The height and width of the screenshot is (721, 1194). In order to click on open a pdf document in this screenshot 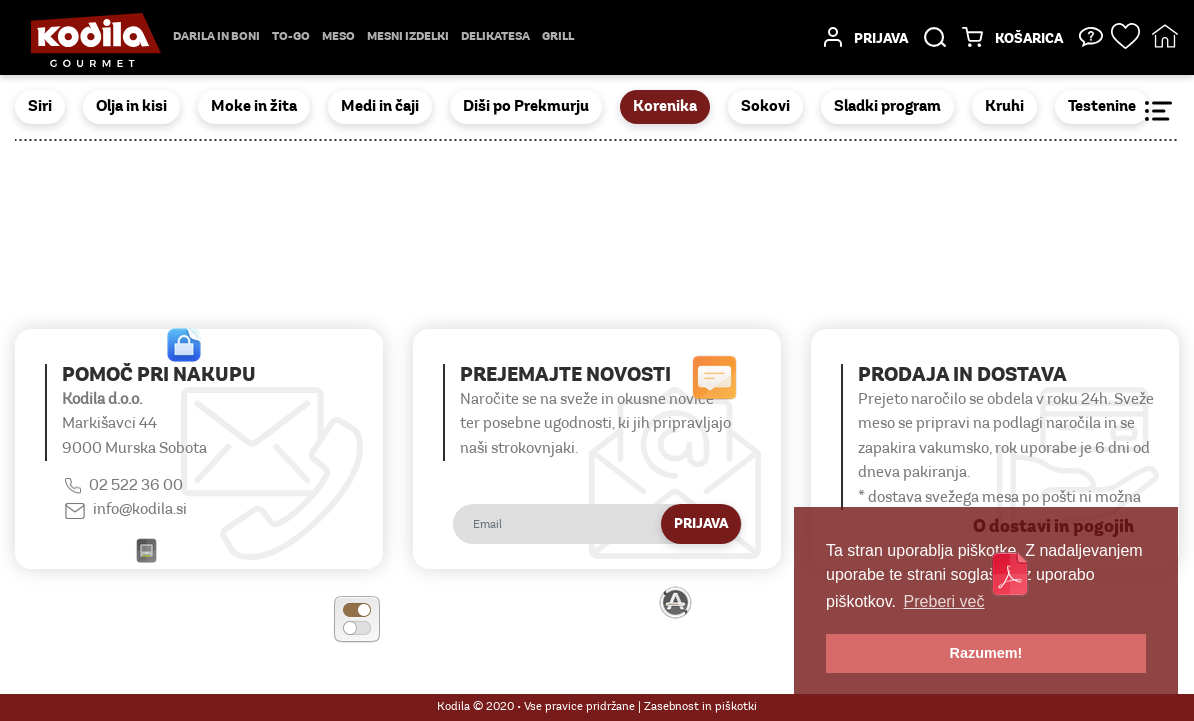, I will do `click(1010, 574)`.